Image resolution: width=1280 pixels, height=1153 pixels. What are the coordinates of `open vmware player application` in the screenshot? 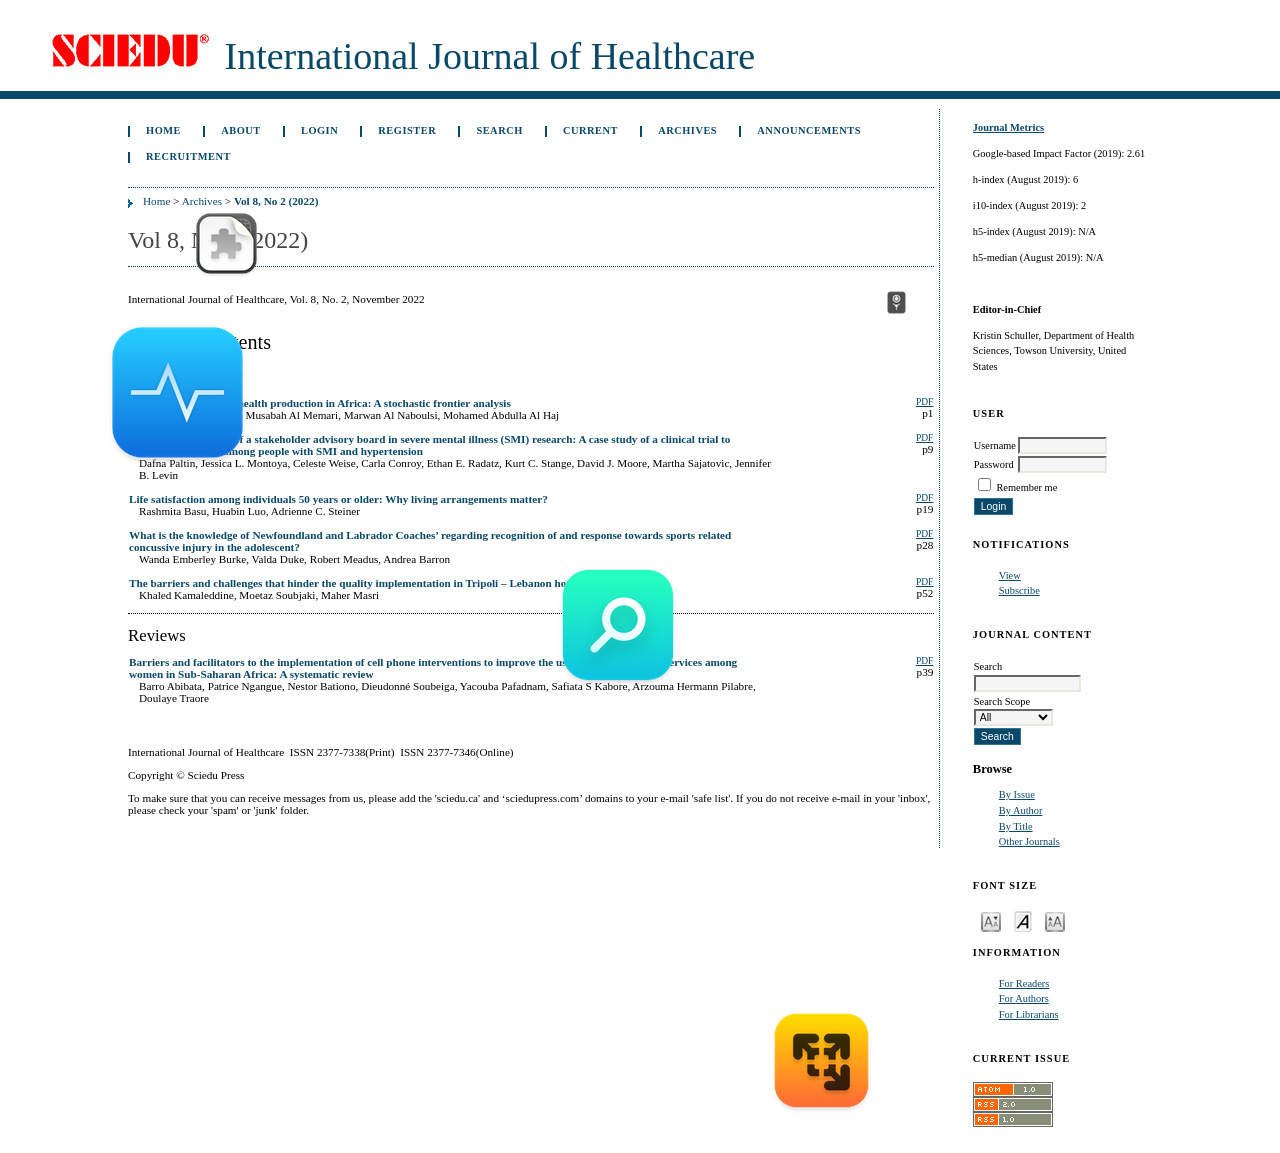 It's located at (821, 1060).